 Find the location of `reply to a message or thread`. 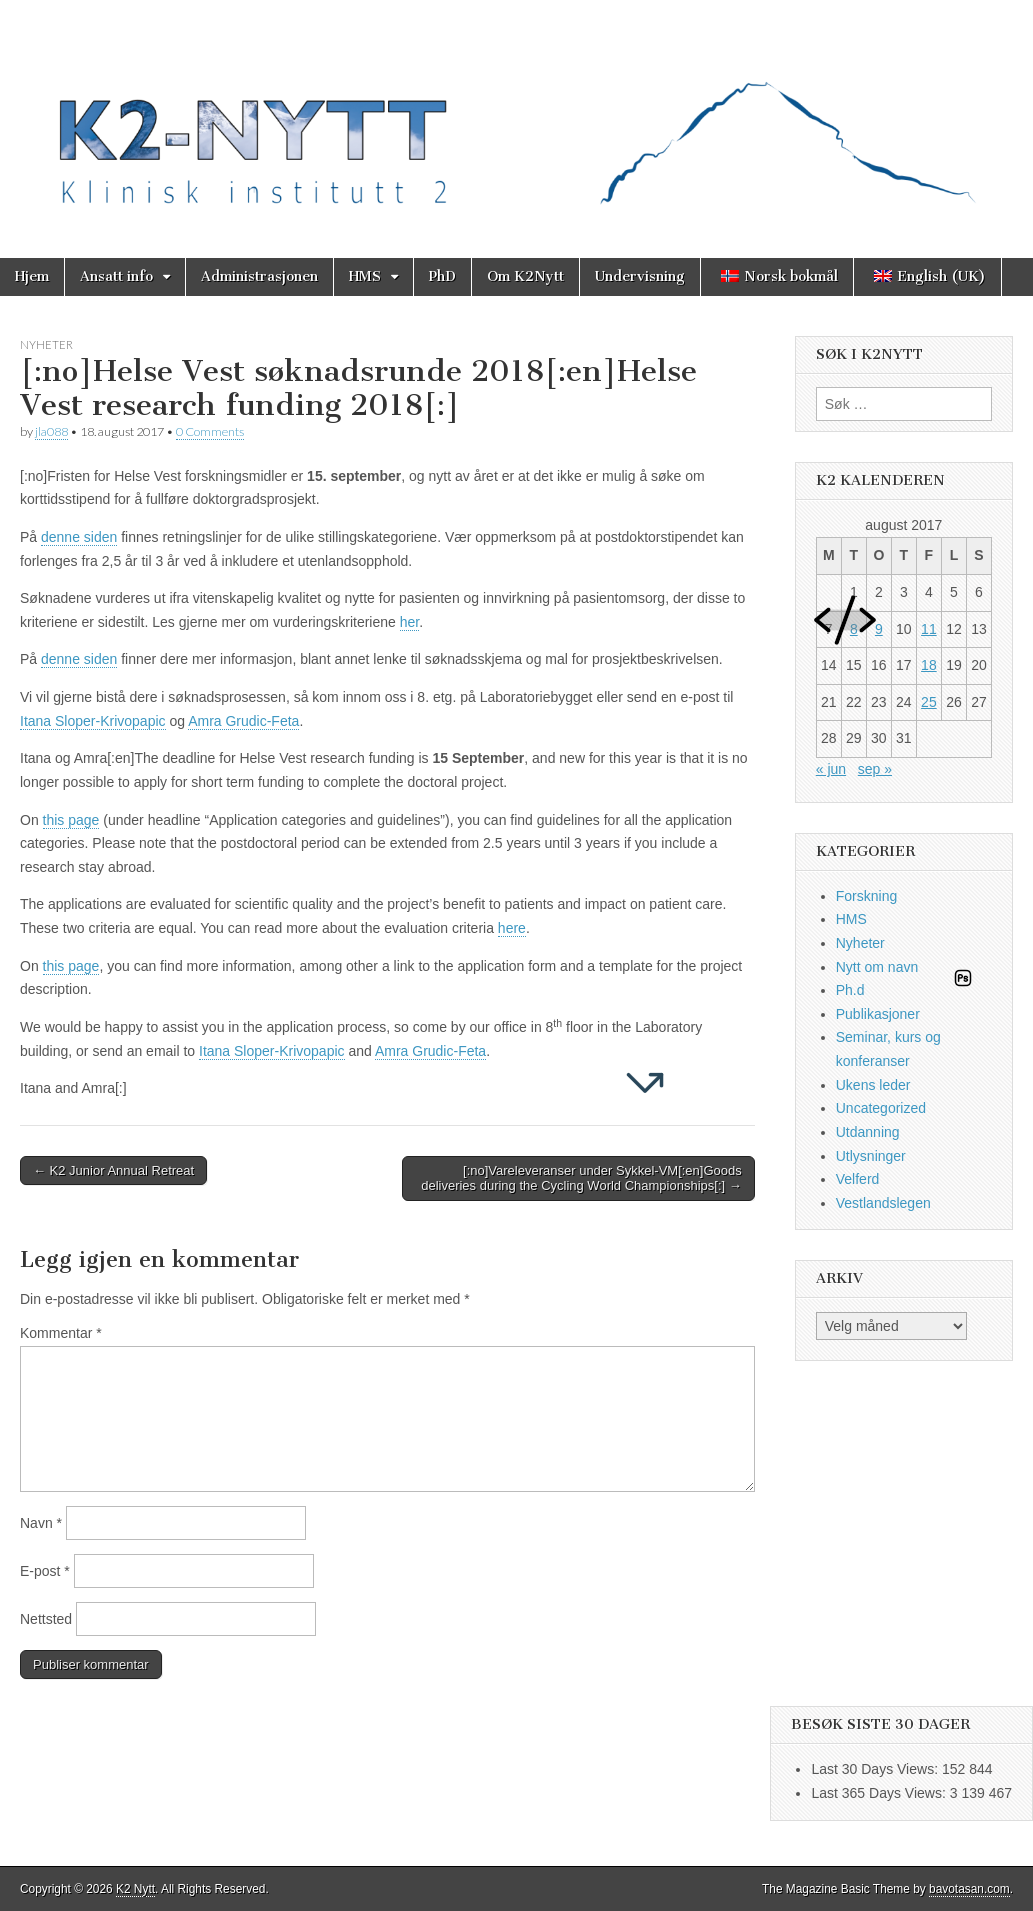

reply to a message or thread is located at coordinates (645, 1082).